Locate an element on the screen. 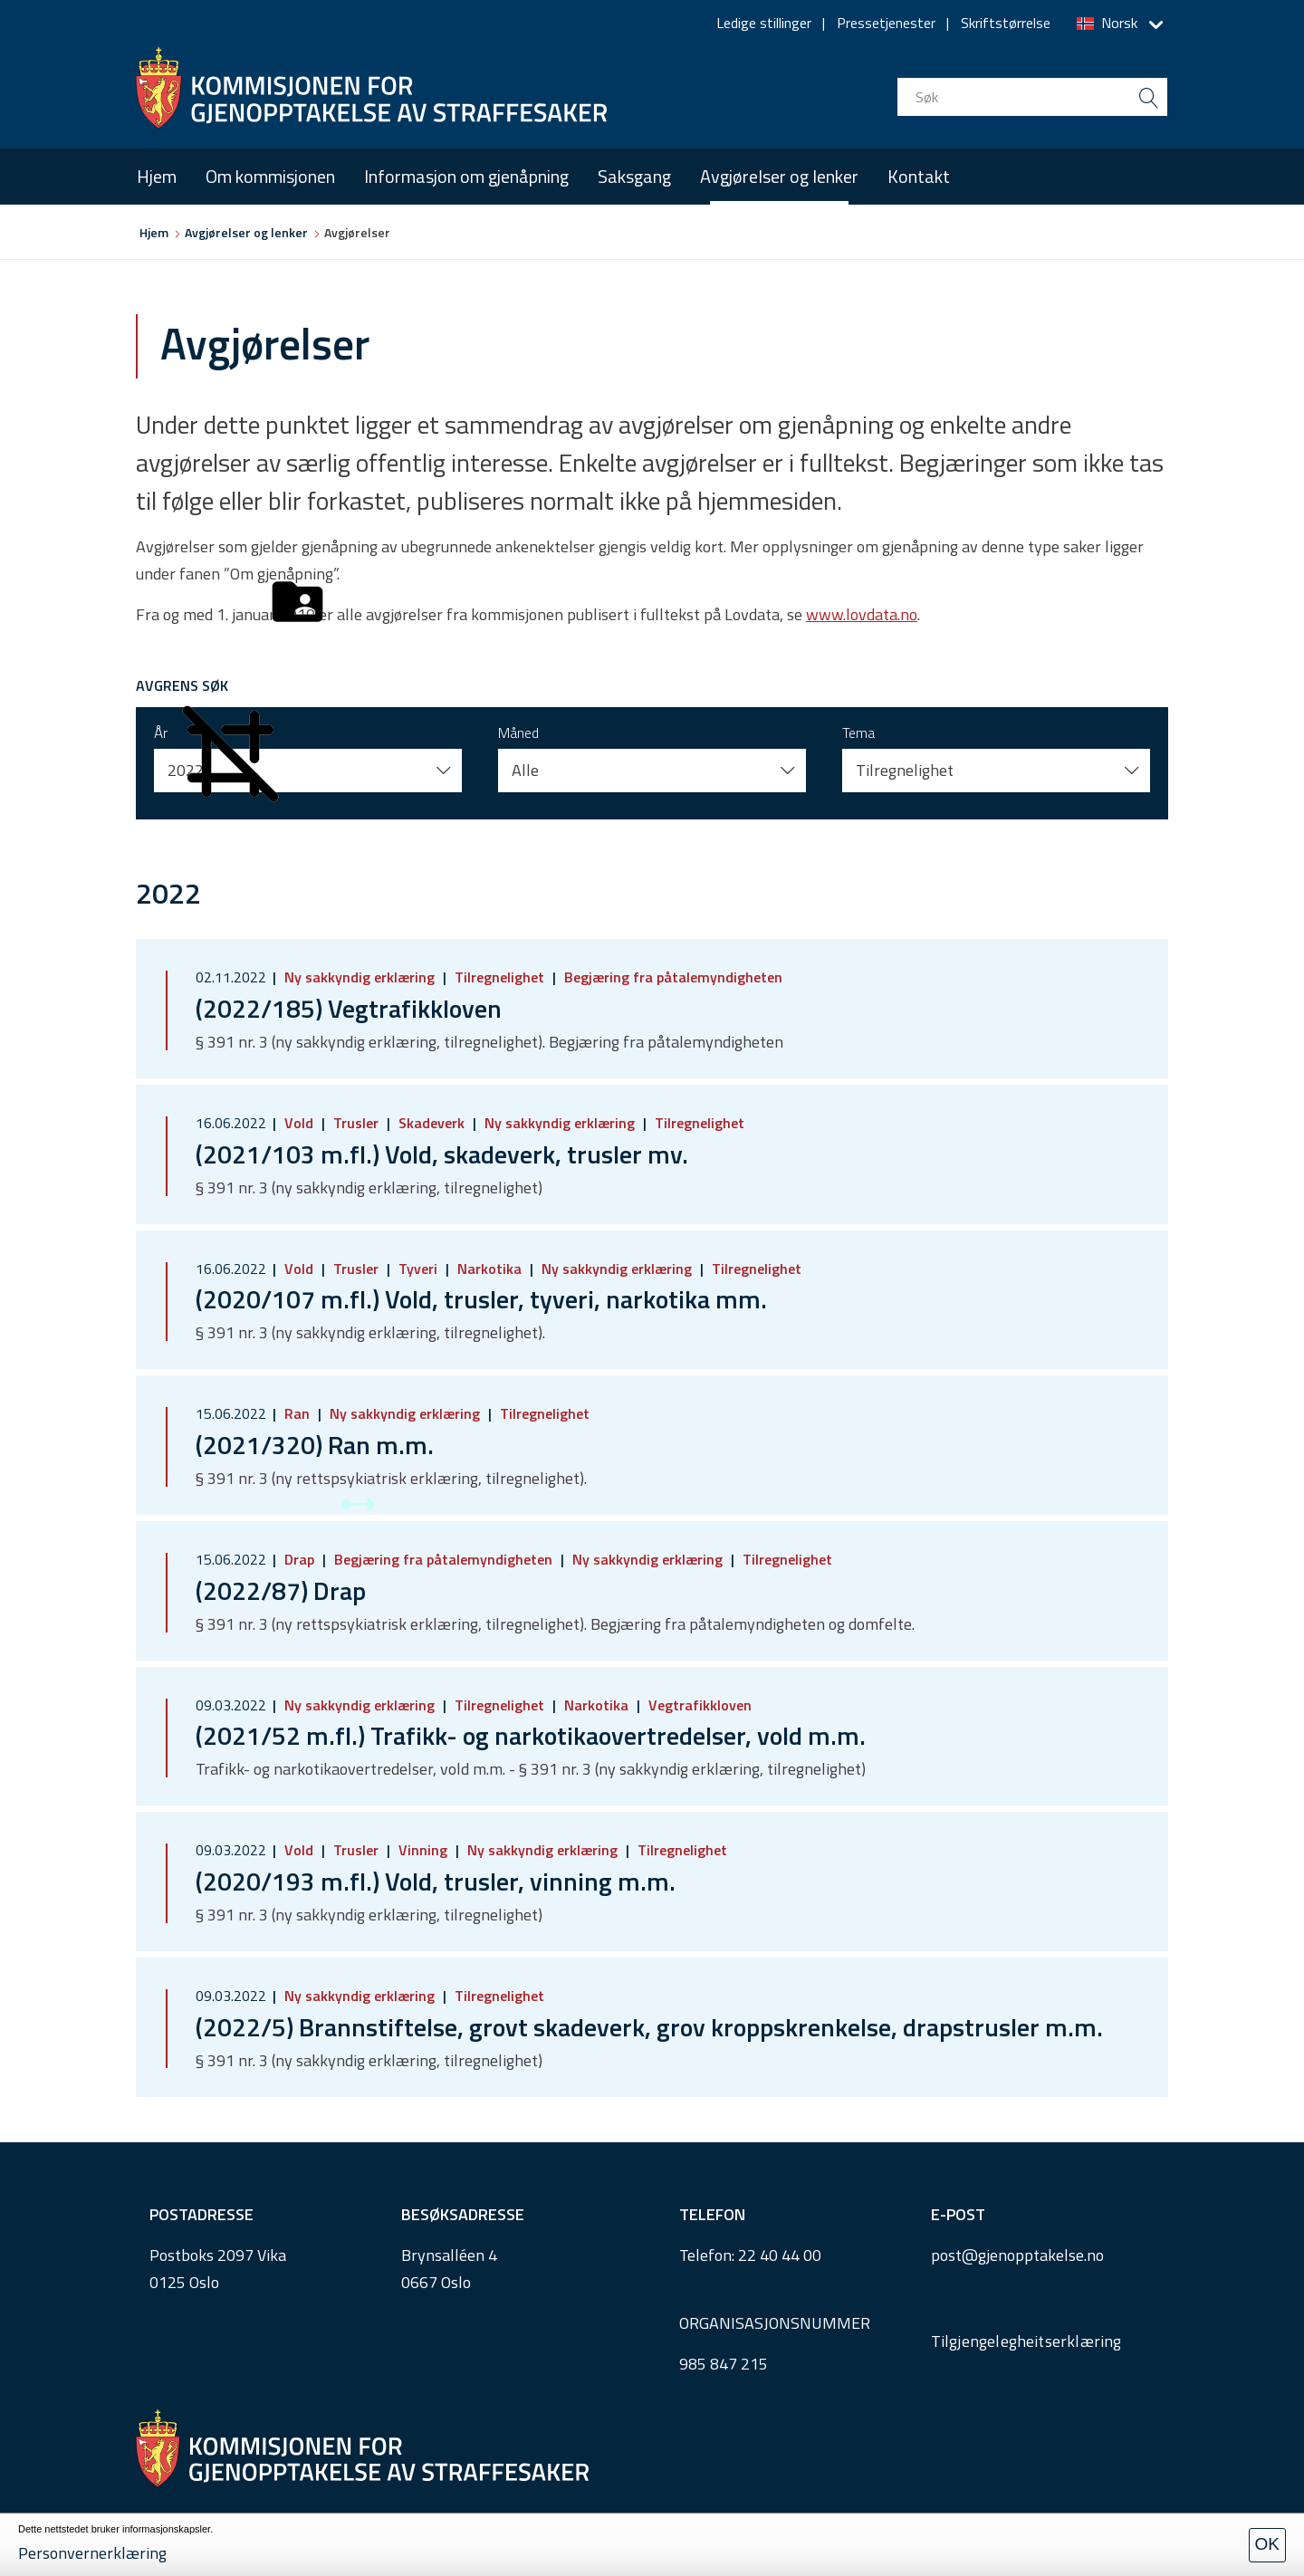  disable frame or crop boundaries is located at coordinates (230, 753).